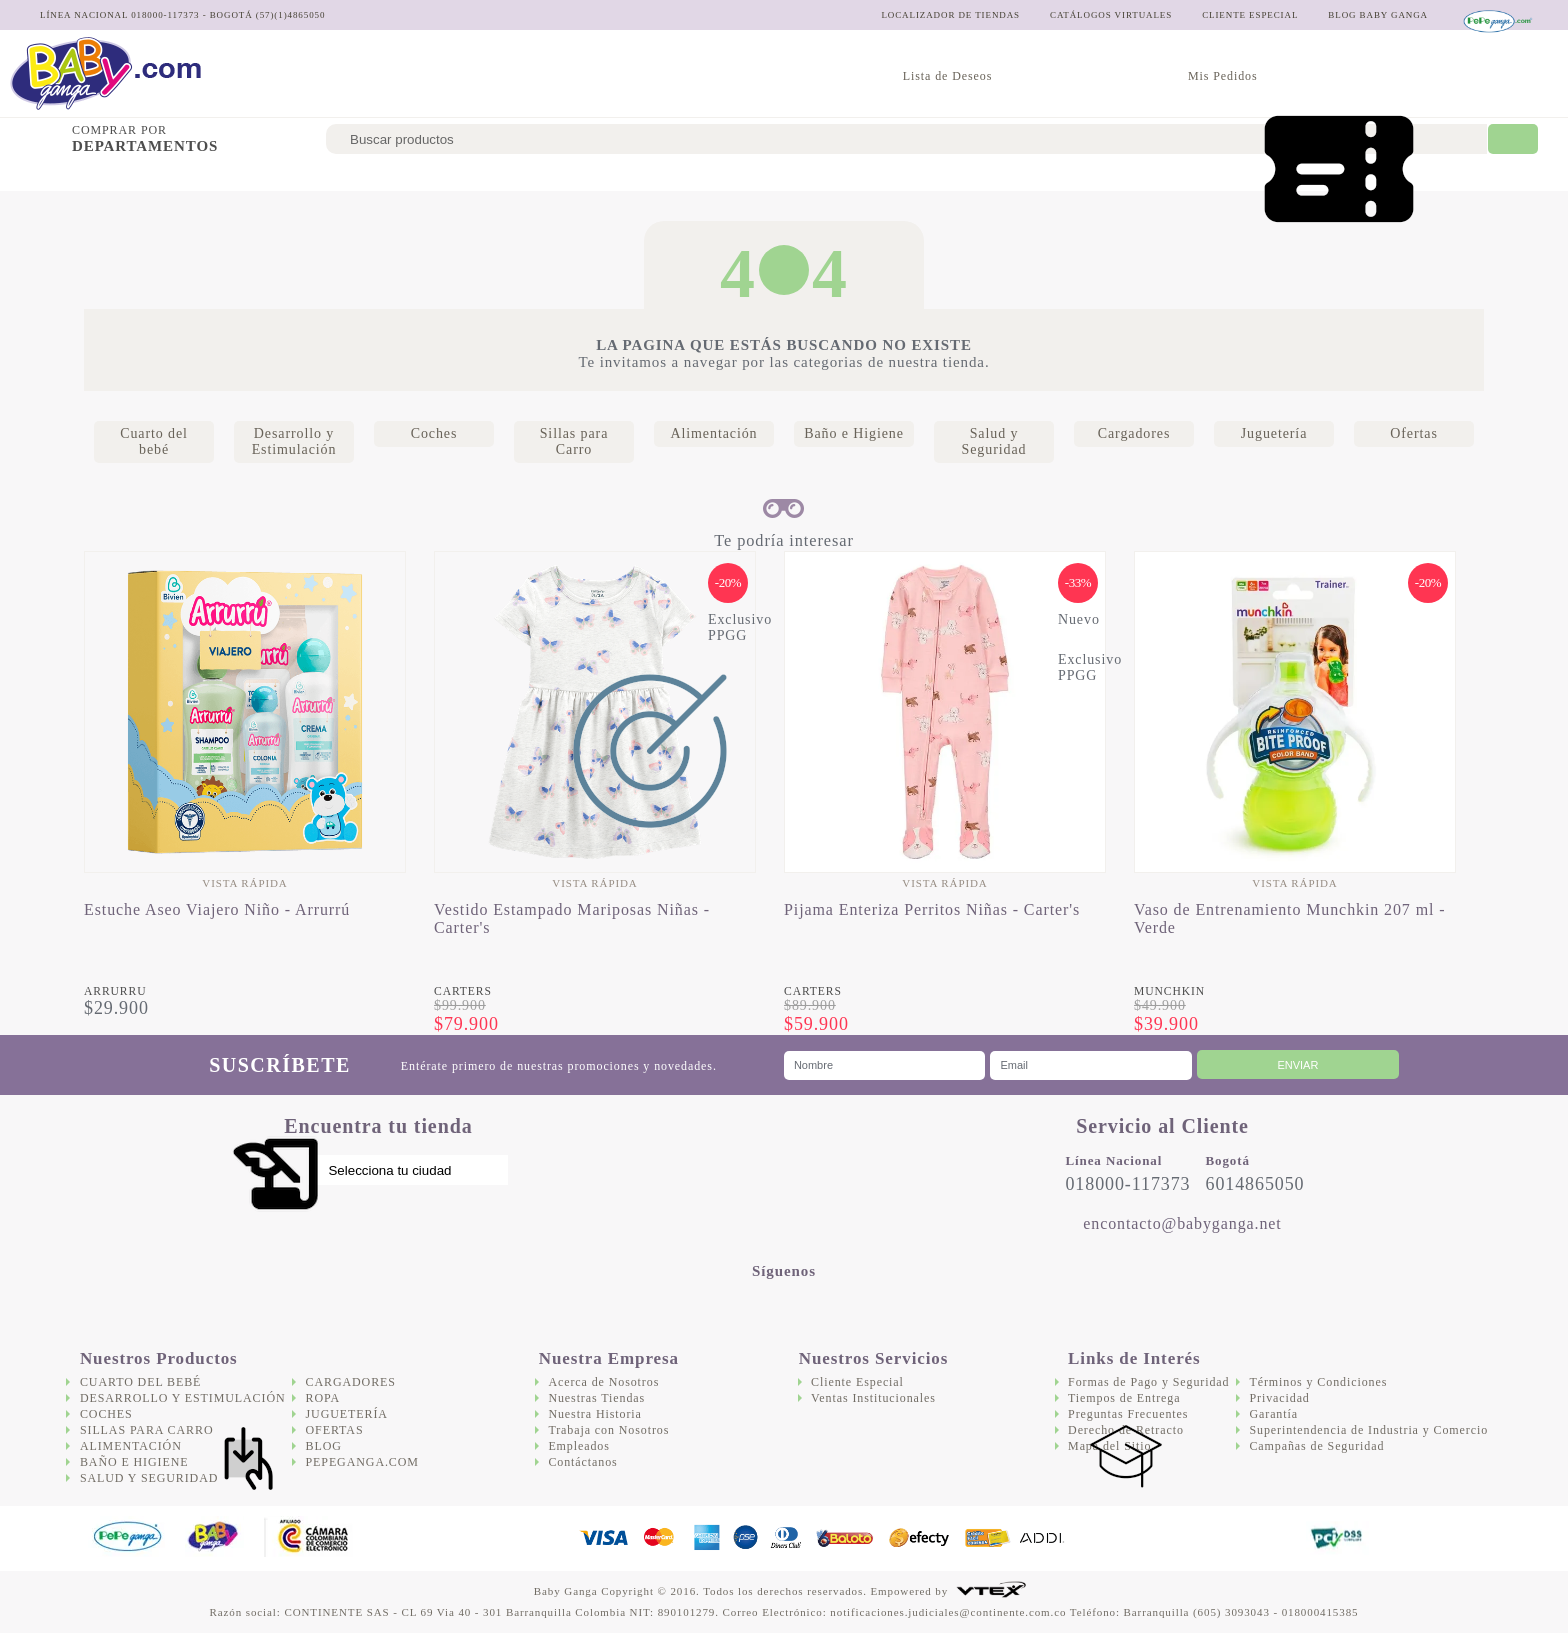  Describe the element at coordinates (1126, 1454) in the screenshot. I see `access education or learning features` at that location.